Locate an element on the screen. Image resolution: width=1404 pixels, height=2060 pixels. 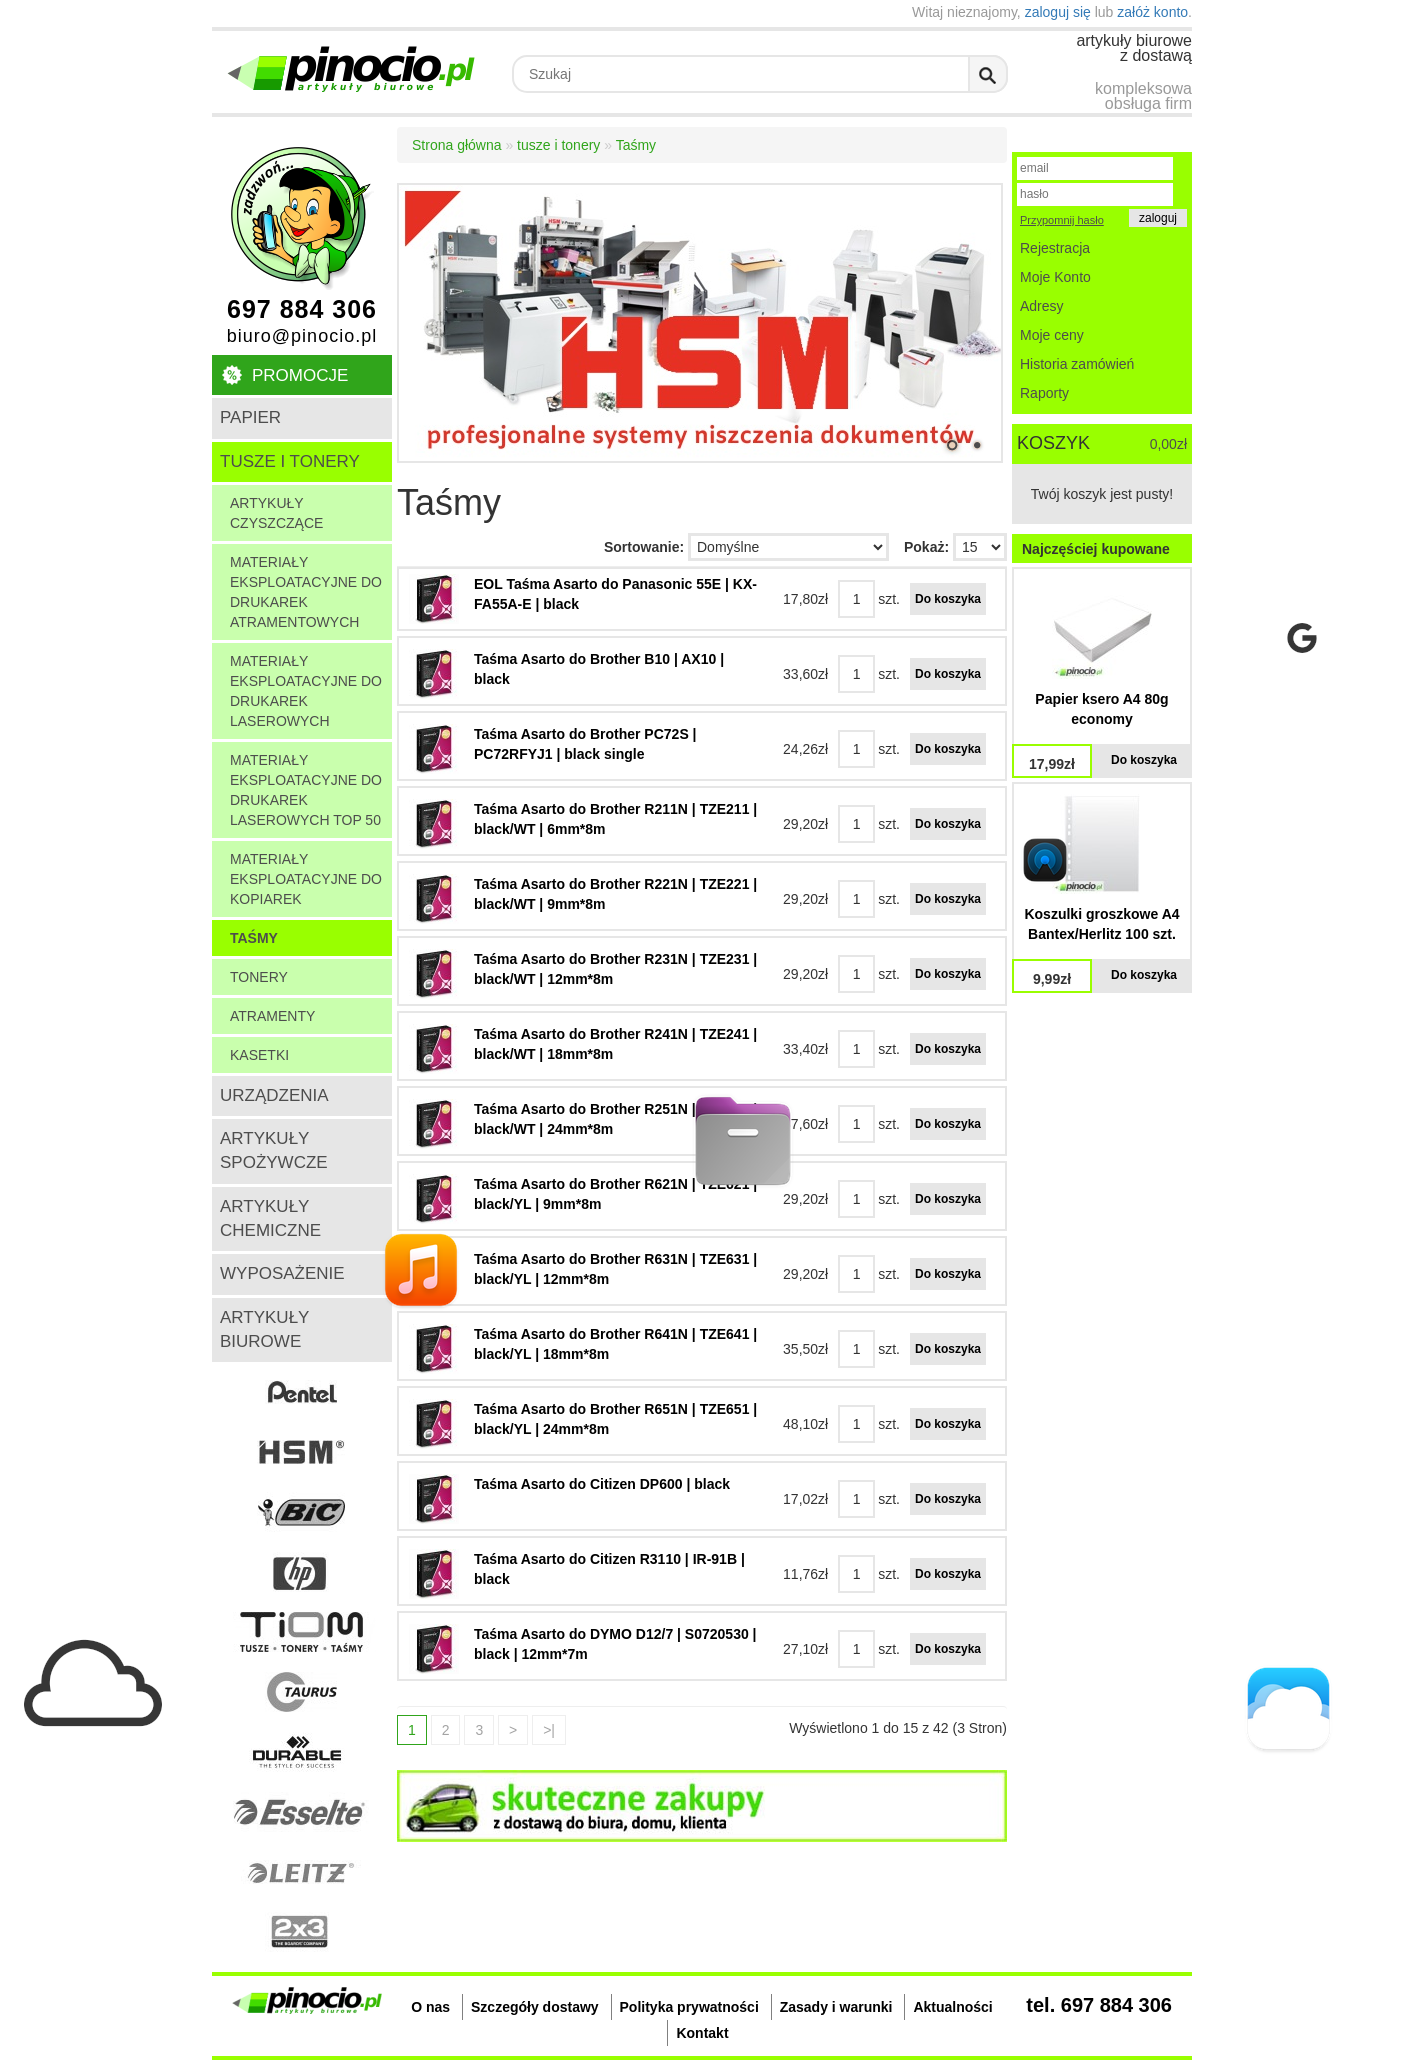
access cloud storage or sync settings is located at coordinates (93, 1683).